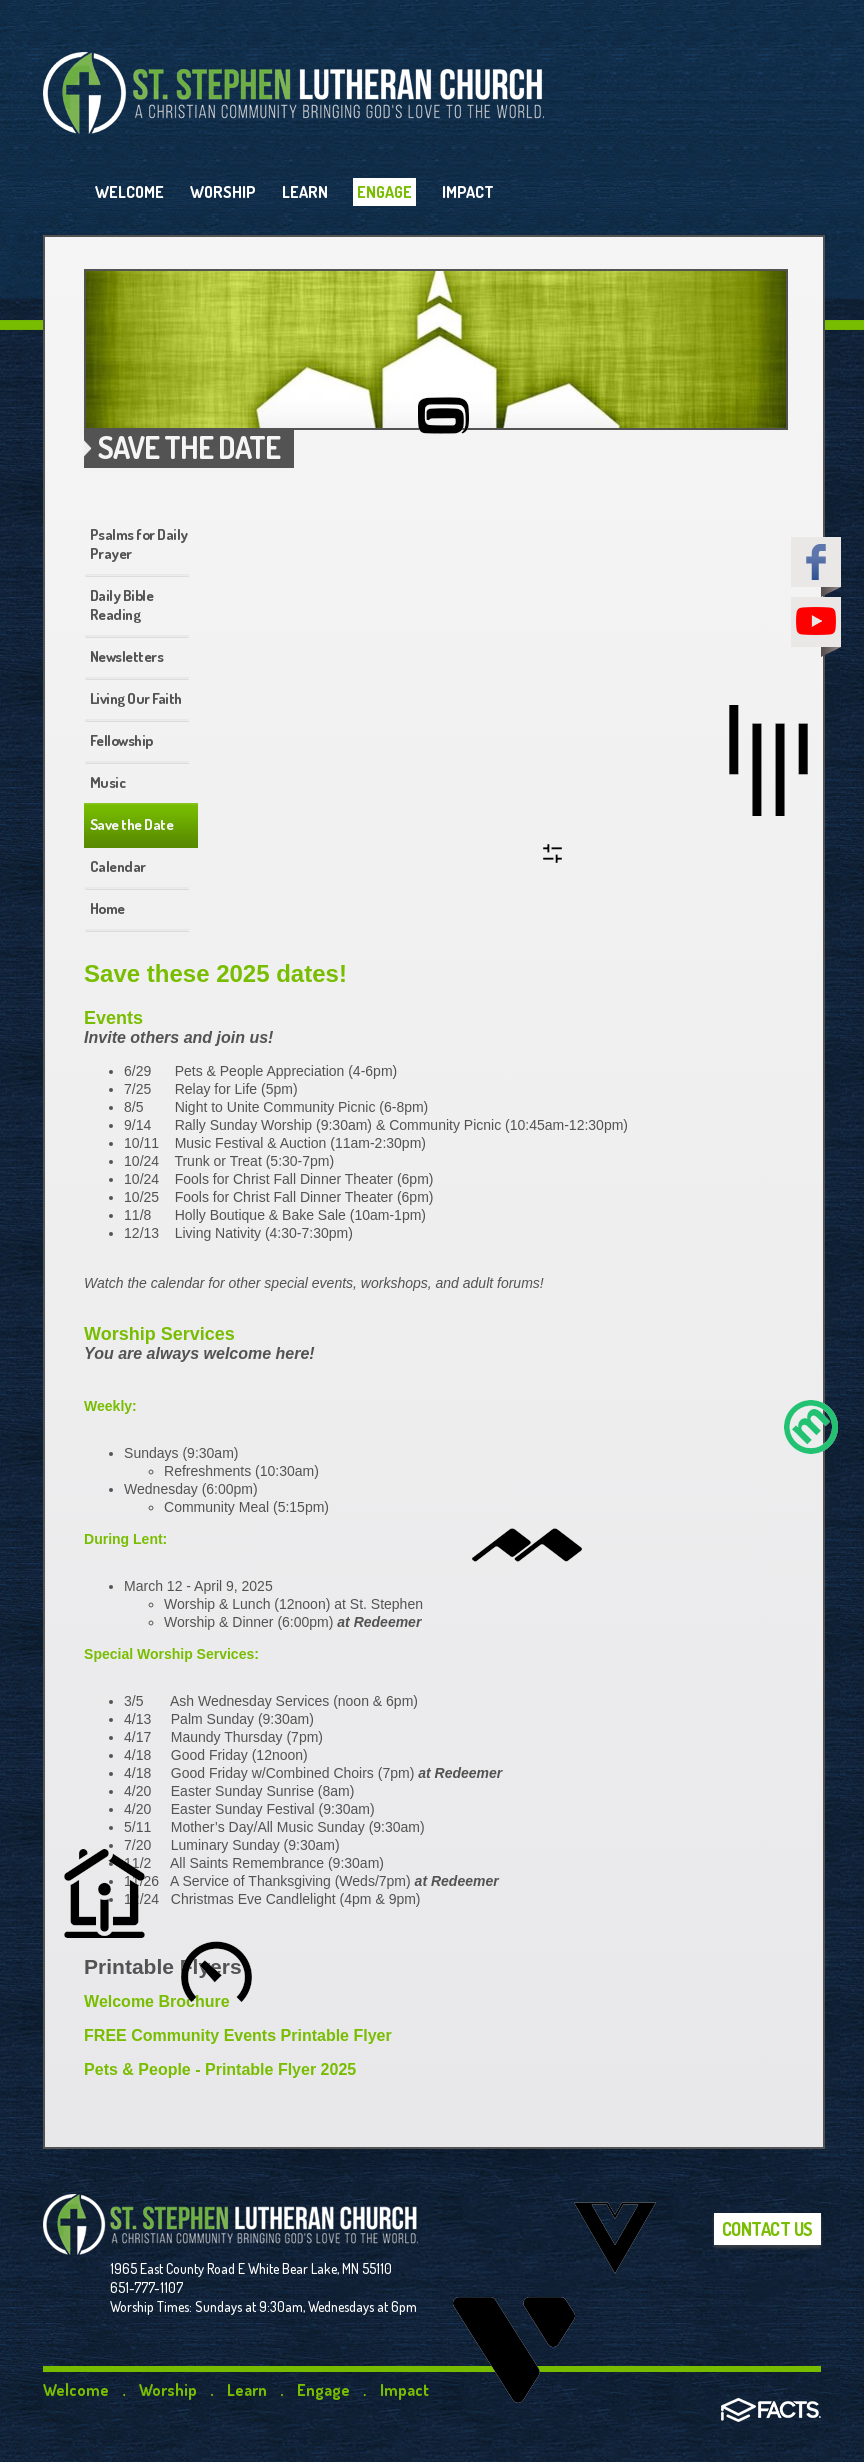 Image resolution: width=864 pixels, height=2462 pixels. I want to click on reduce playback speed, so click(216, 1973).